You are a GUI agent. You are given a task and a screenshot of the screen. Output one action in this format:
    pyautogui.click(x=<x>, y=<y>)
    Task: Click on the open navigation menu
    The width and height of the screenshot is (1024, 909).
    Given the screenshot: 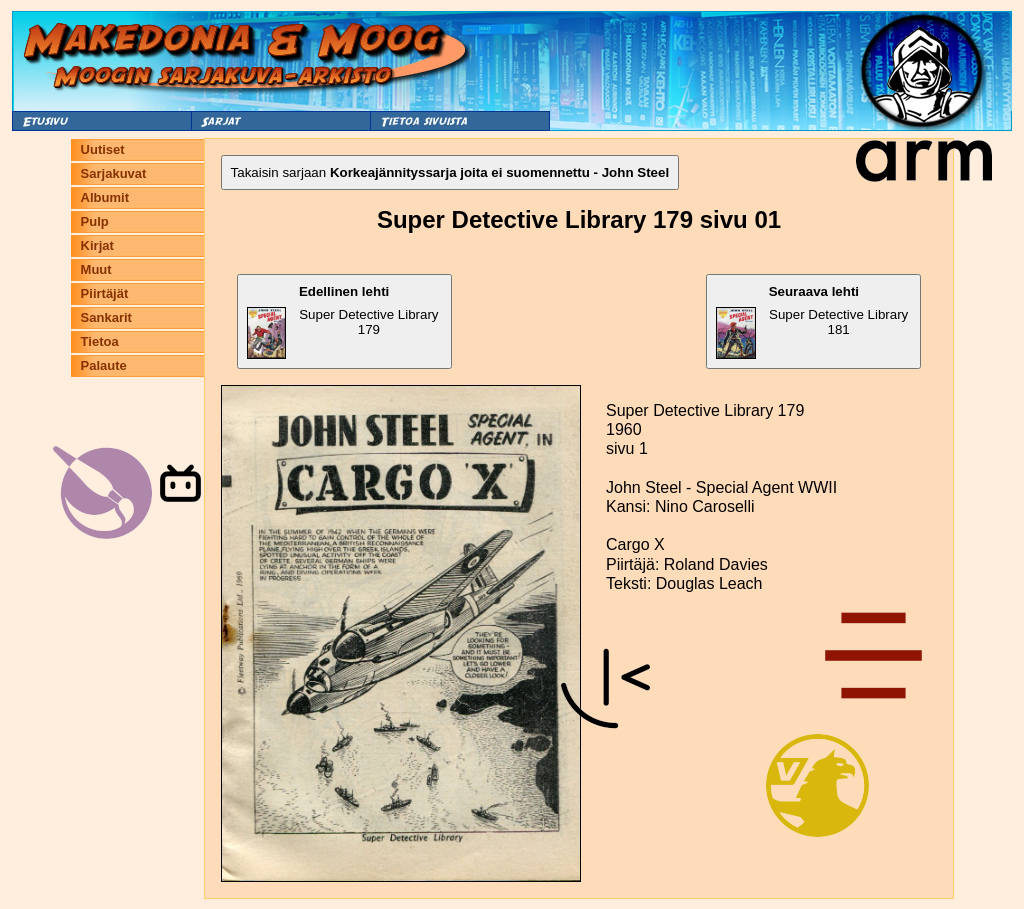 What is the action you would take?
    pyautogui.click(x=873, y=655)
    